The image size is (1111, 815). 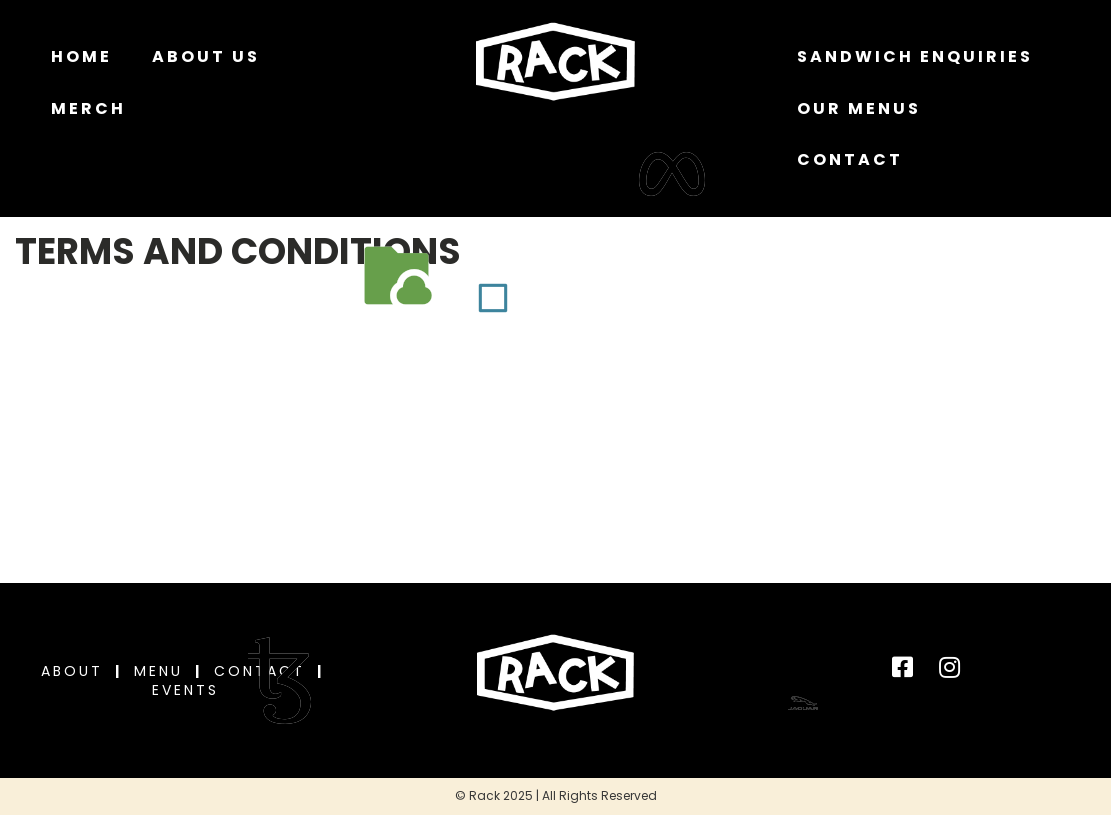 What do you see at coordinates (672, 174) in the screenshot?
I see `meta company logo` at bounding box center [672, 174].